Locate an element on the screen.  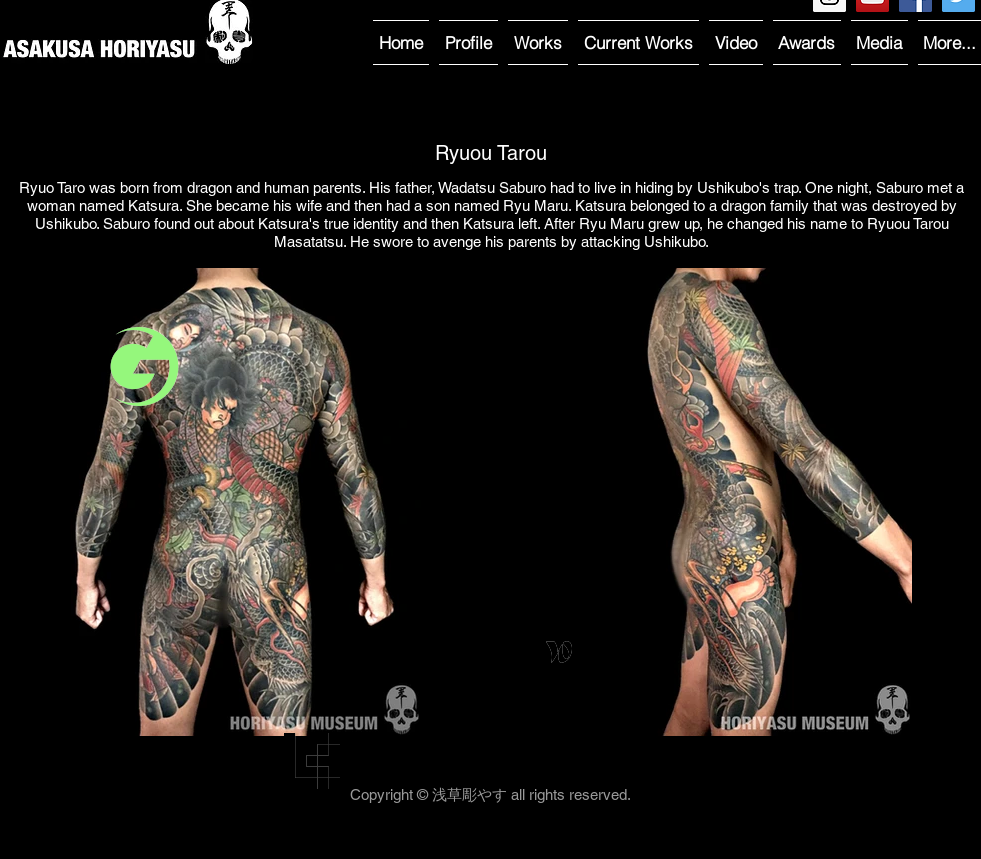
visit welcome to the jungle job platform is located at coordinates (559, 652).